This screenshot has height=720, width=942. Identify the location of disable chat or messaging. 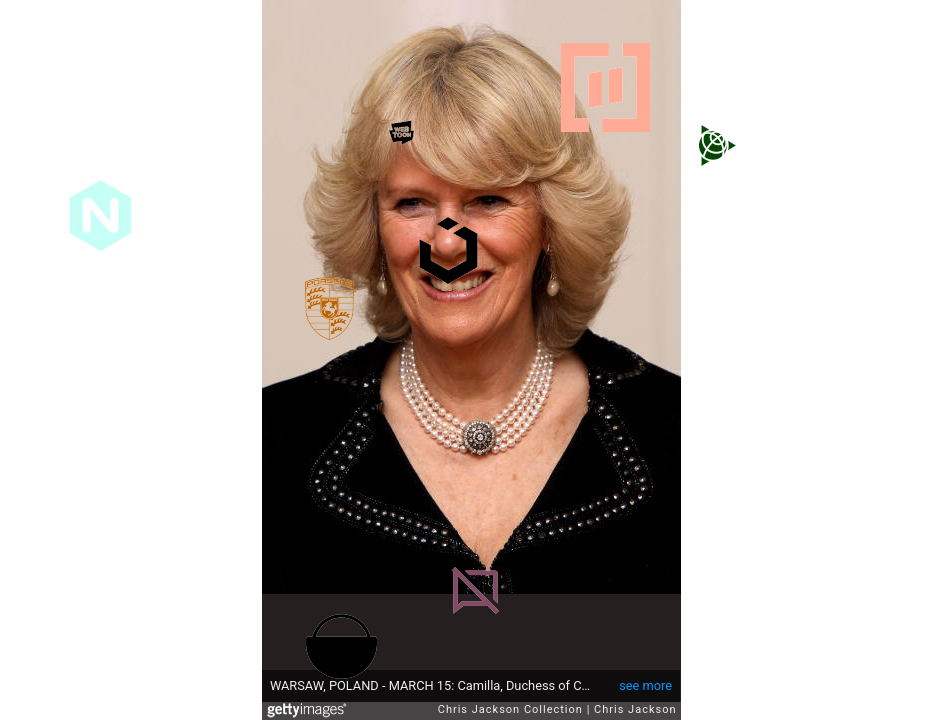
(475, 590).